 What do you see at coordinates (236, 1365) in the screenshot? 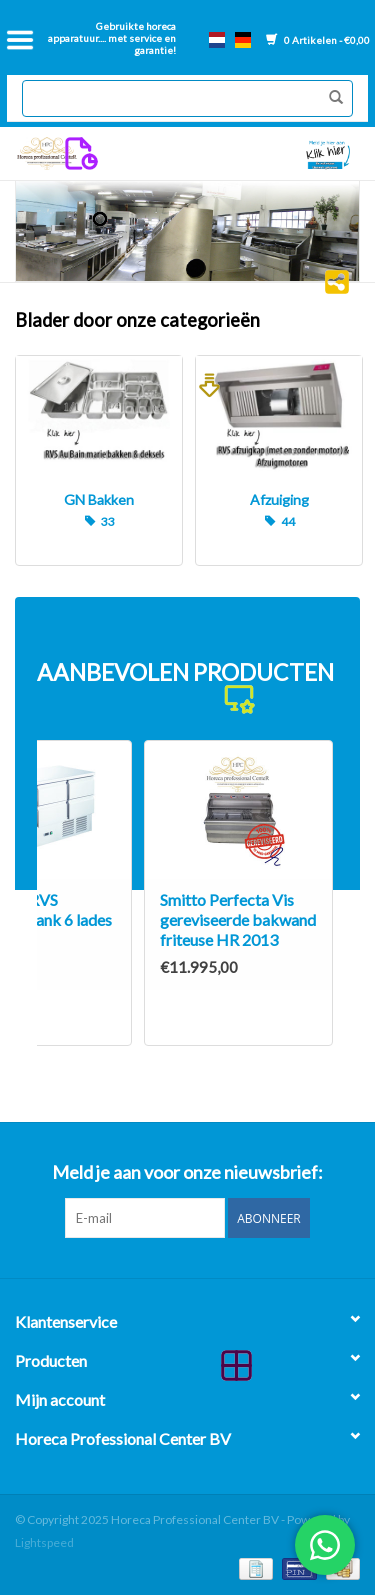
I see `apply borders to all cells in a table or grid` at bounding box center [236, 1365].